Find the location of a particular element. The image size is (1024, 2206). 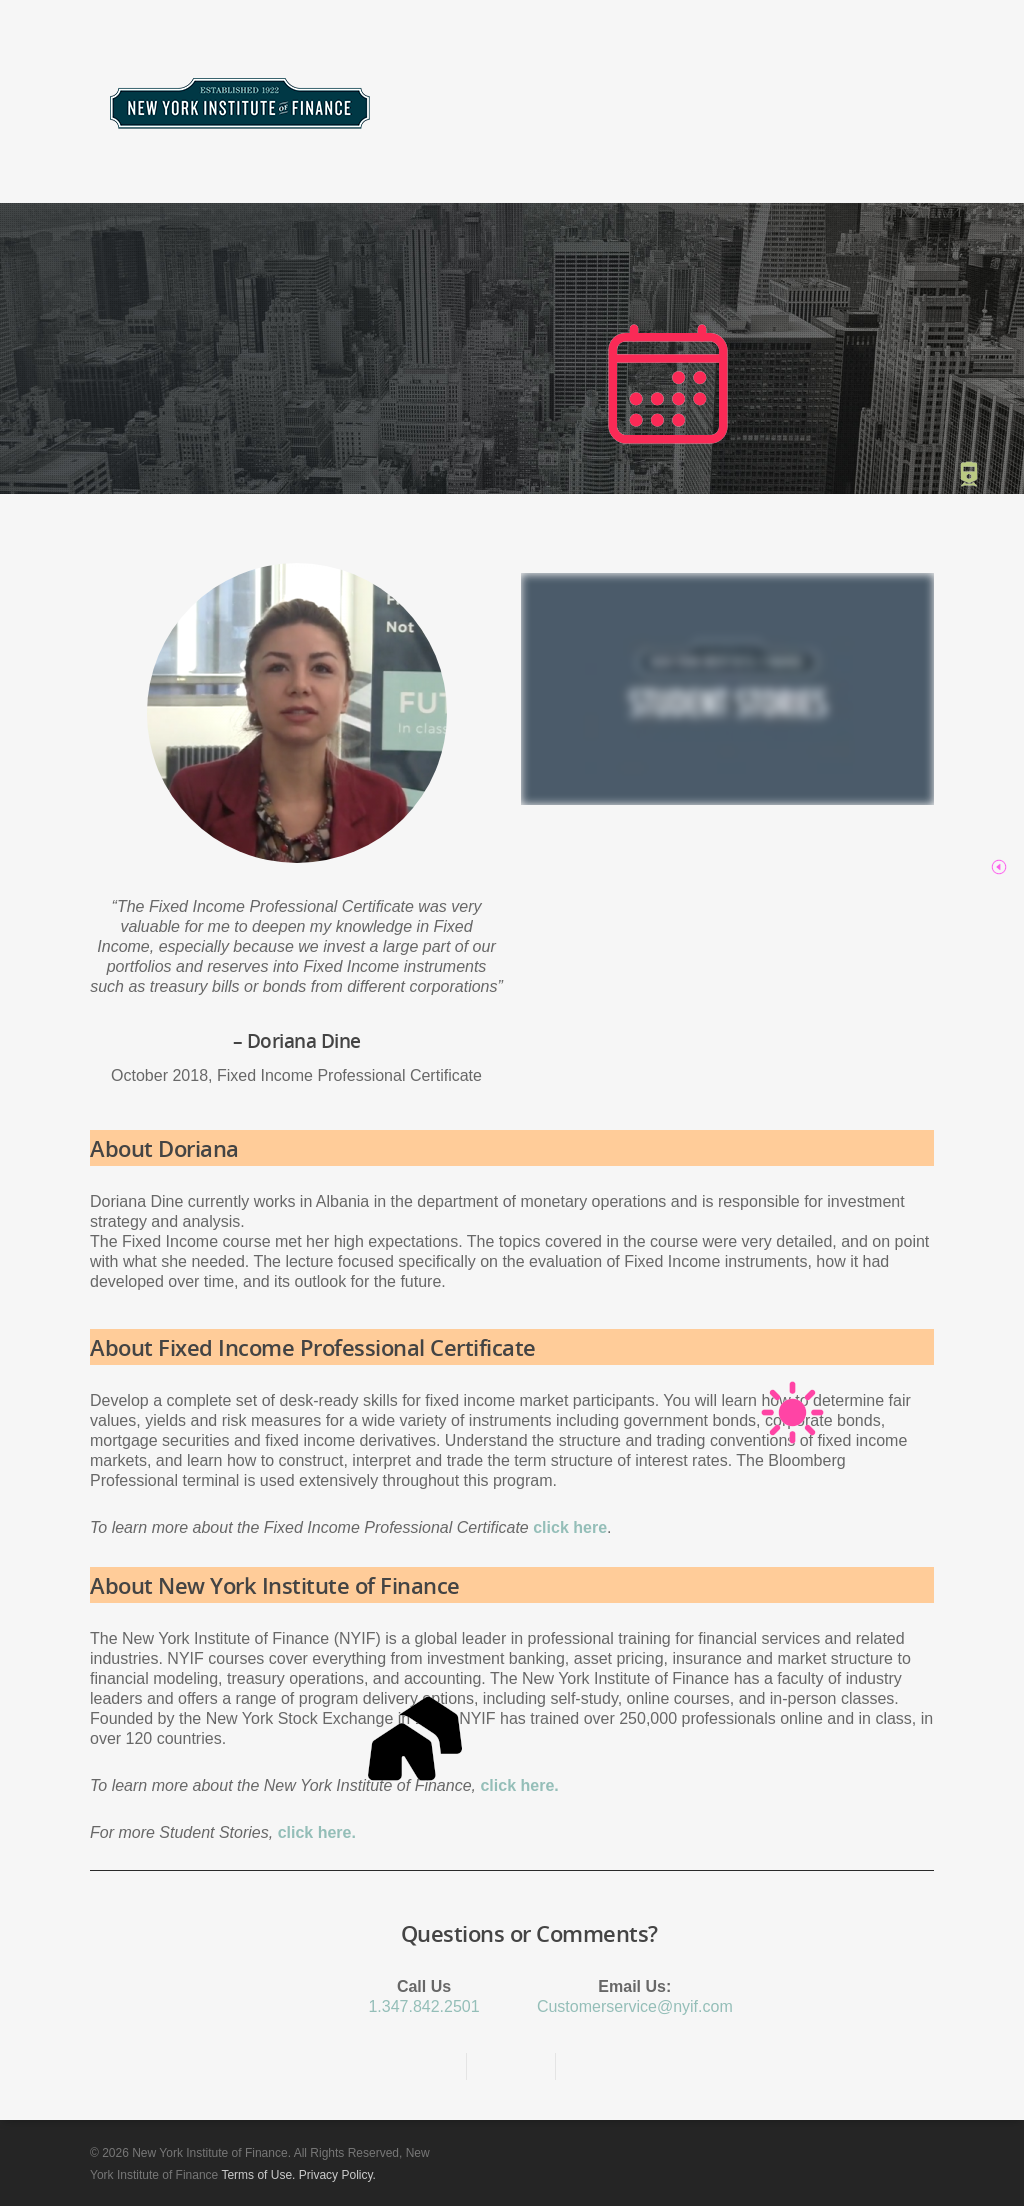

go back to the previous screen is located at coordinates (999, 867).